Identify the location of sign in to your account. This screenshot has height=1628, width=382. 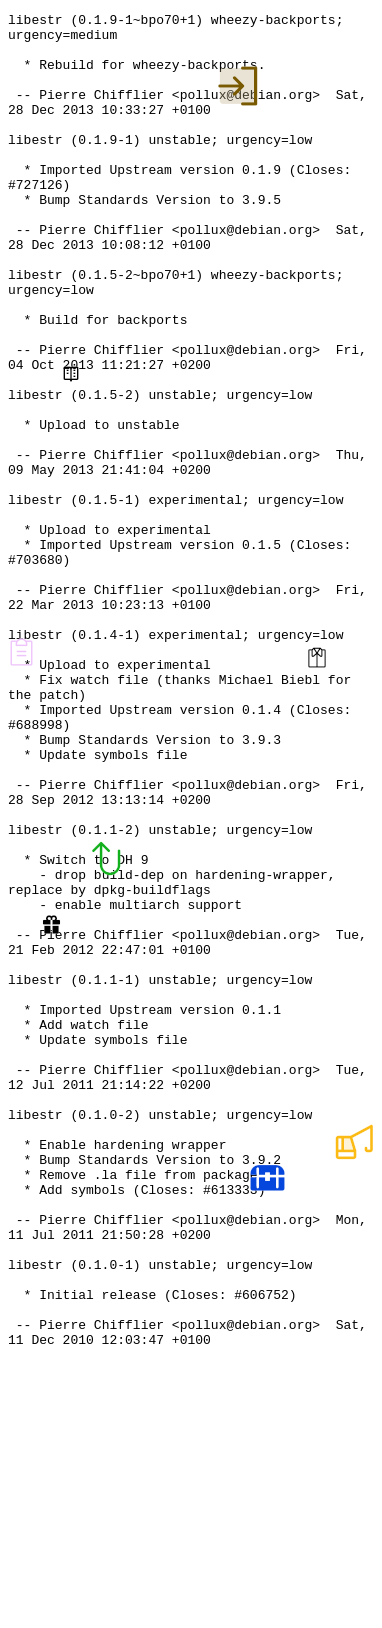
(241, 86).